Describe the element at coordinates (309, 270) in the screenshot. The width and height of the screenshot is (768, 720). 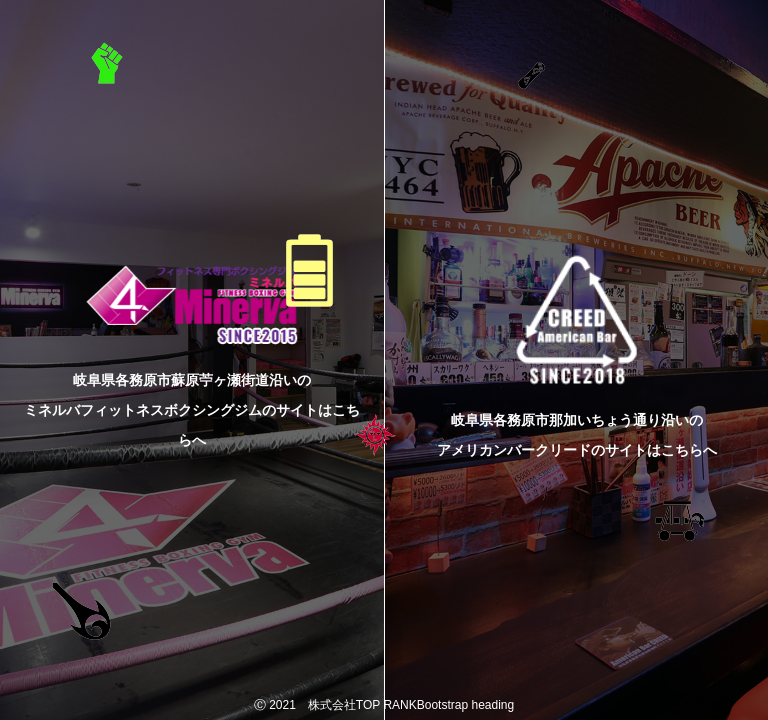
I see `indicates battery level at 75% charge` at that location.